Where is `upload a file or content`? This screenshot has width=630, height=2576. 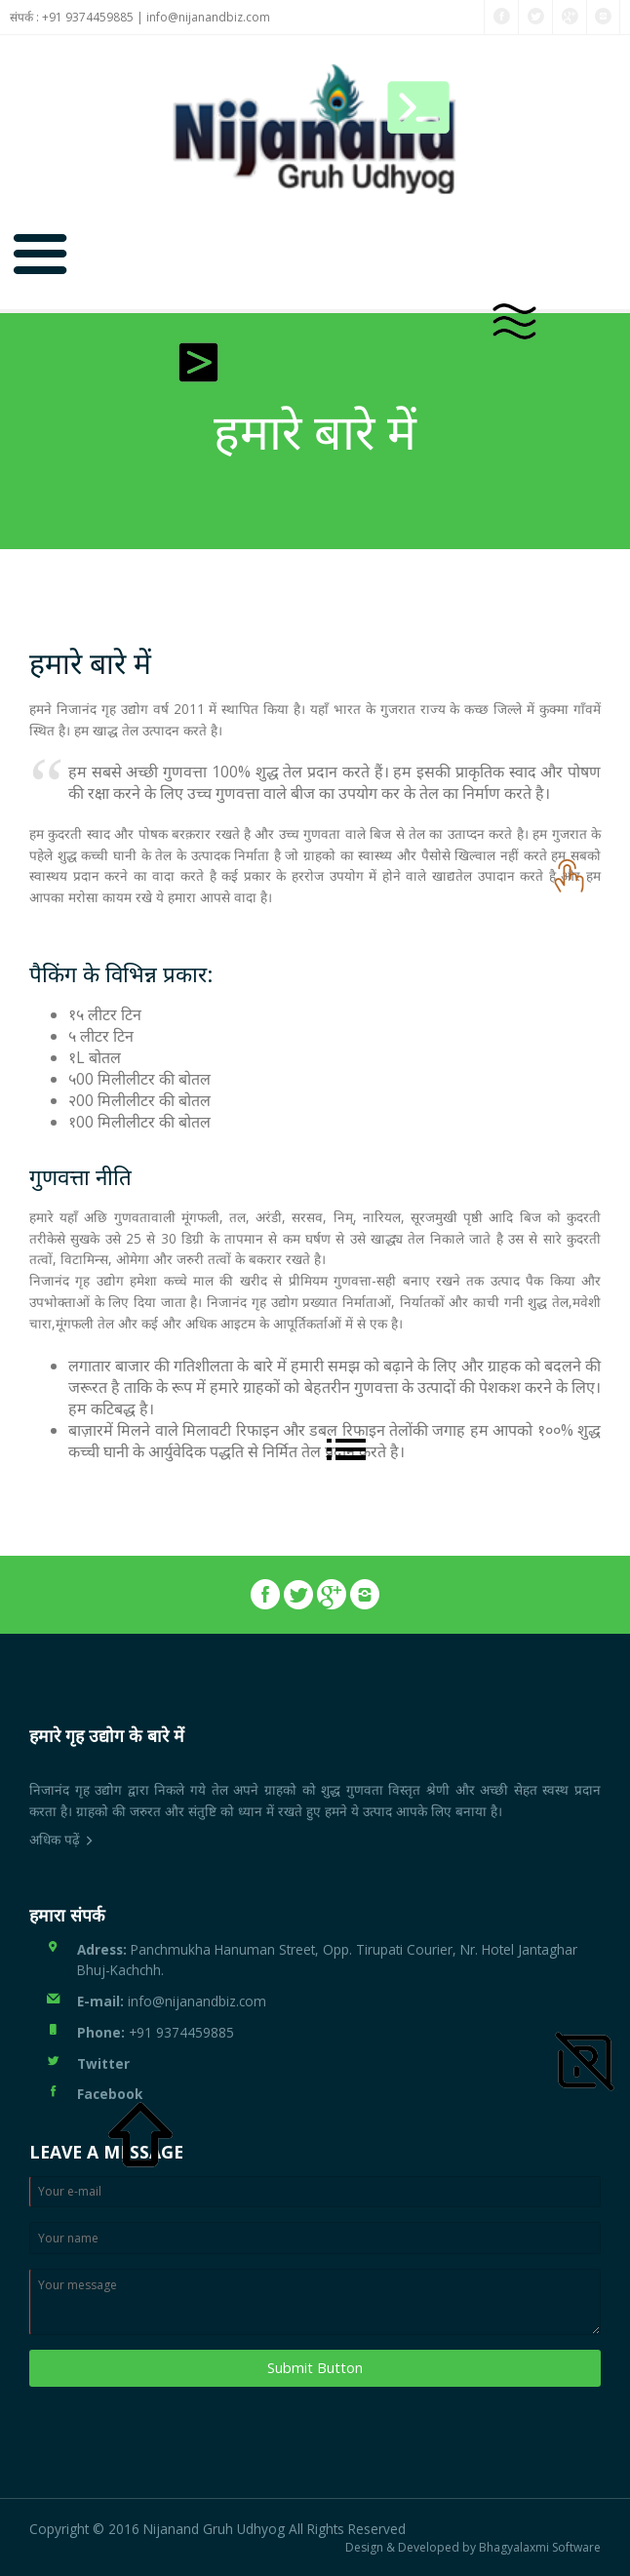
upload a file or content is located at coordinates (140, 2137).